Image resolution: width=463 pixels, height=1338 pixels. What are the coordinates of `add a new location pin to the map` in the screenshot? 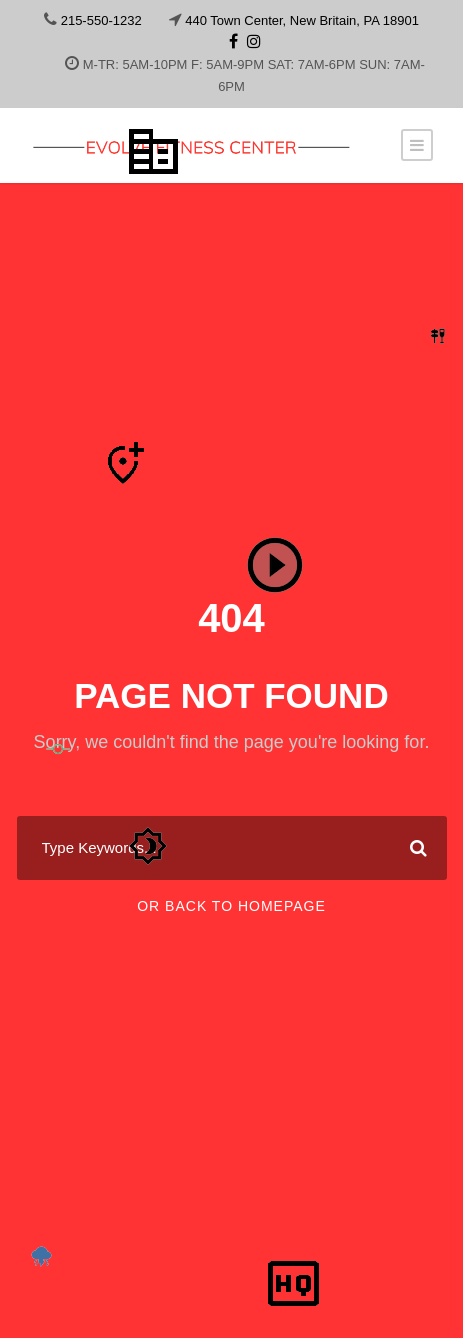 It's located at (123, 463).